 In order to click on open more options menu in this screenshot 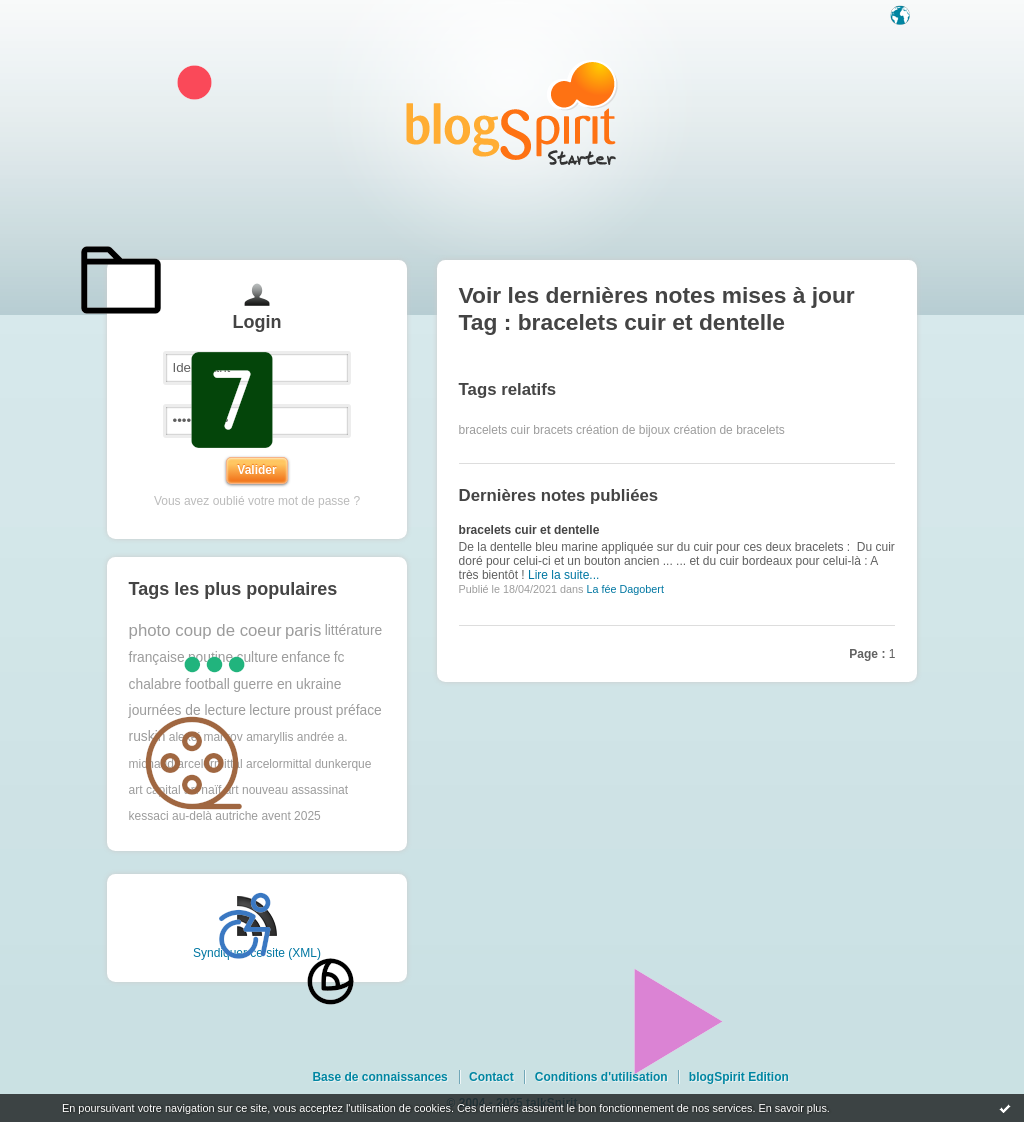, I will do `click(214, 664)`.